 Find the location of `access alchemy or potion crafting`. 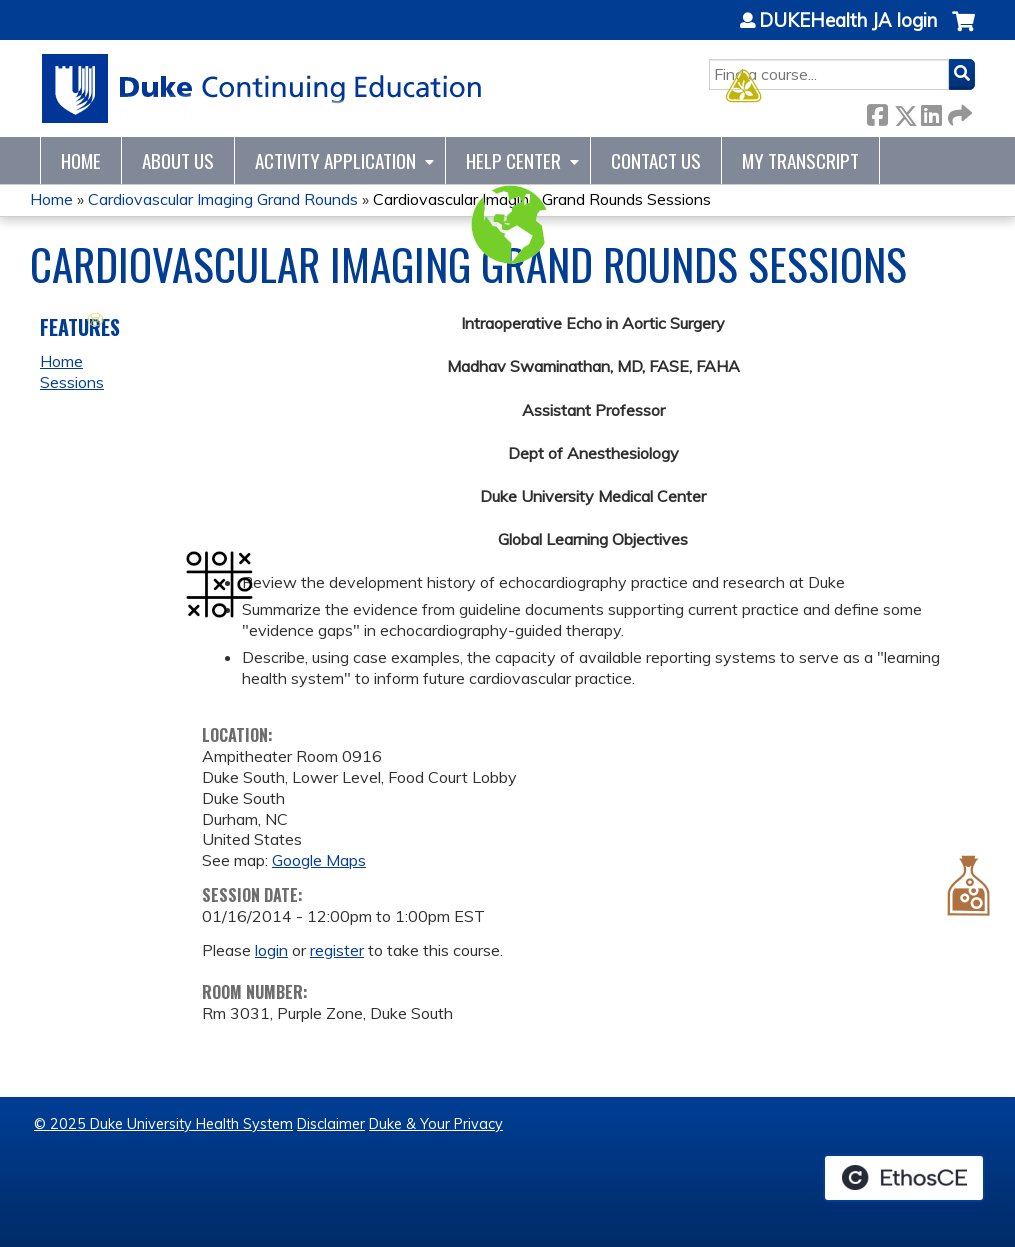

access alchemy or potion crafting is located at coordinates (970, 885).